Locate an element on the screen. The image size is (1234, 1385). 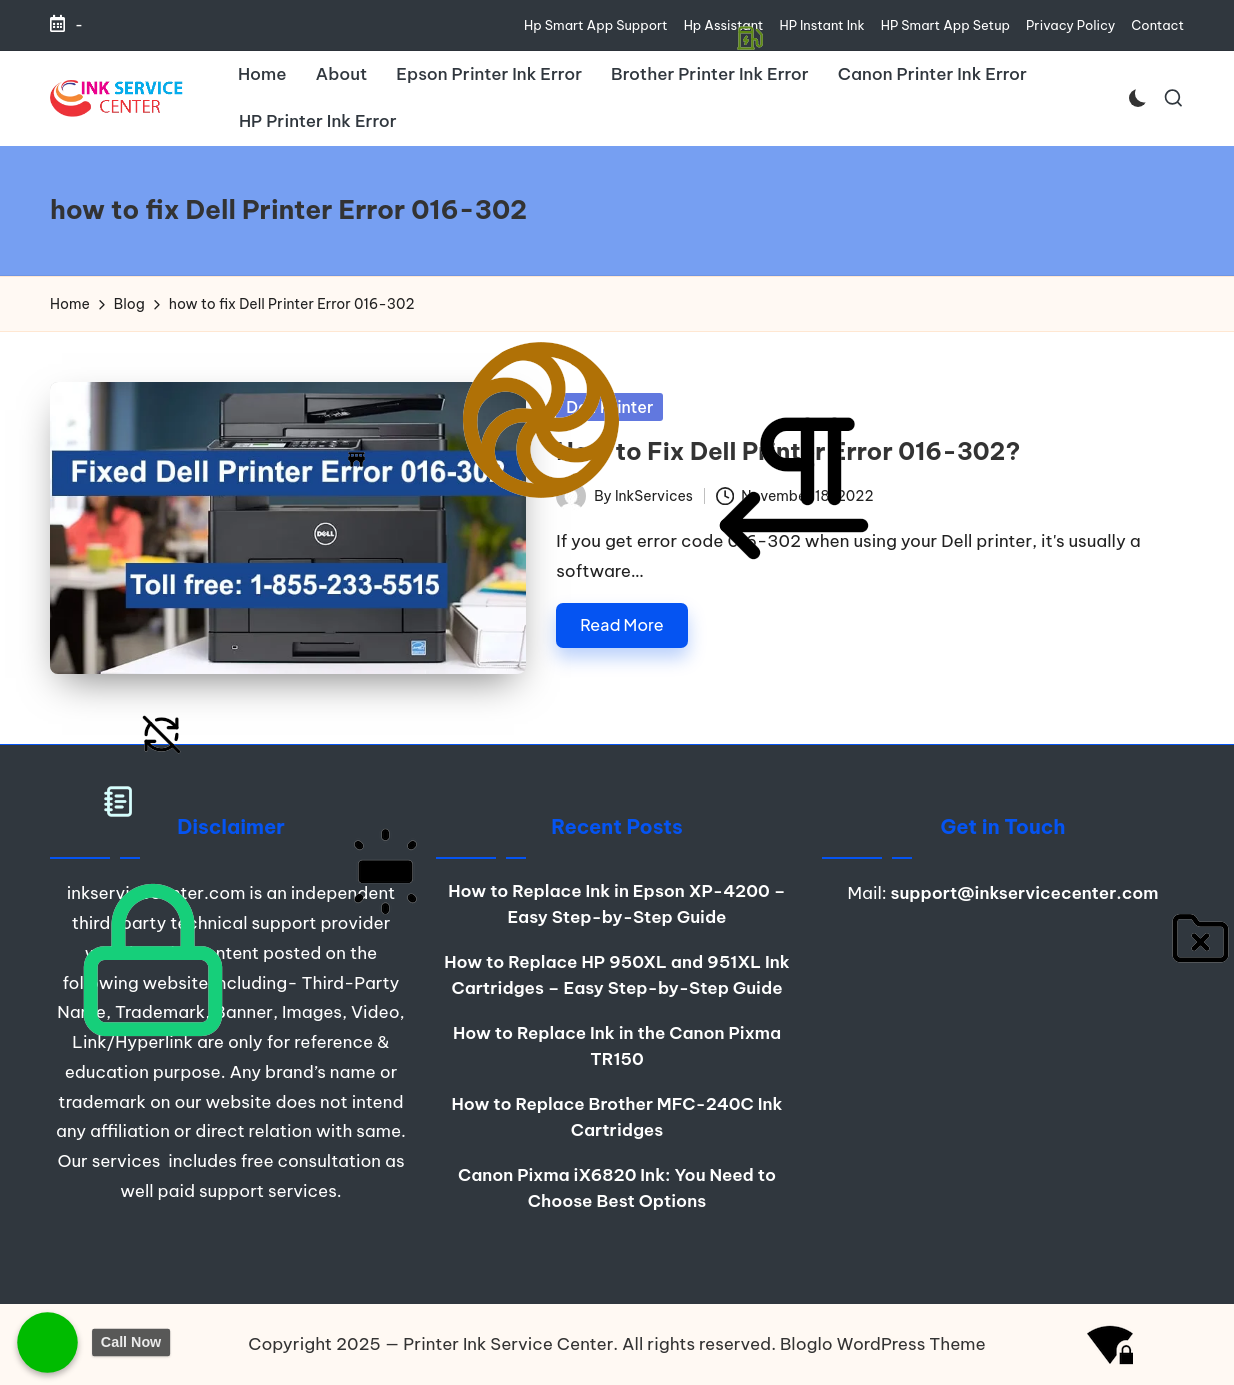
view bridge or overpass locations is located at coordinates (356, 459).